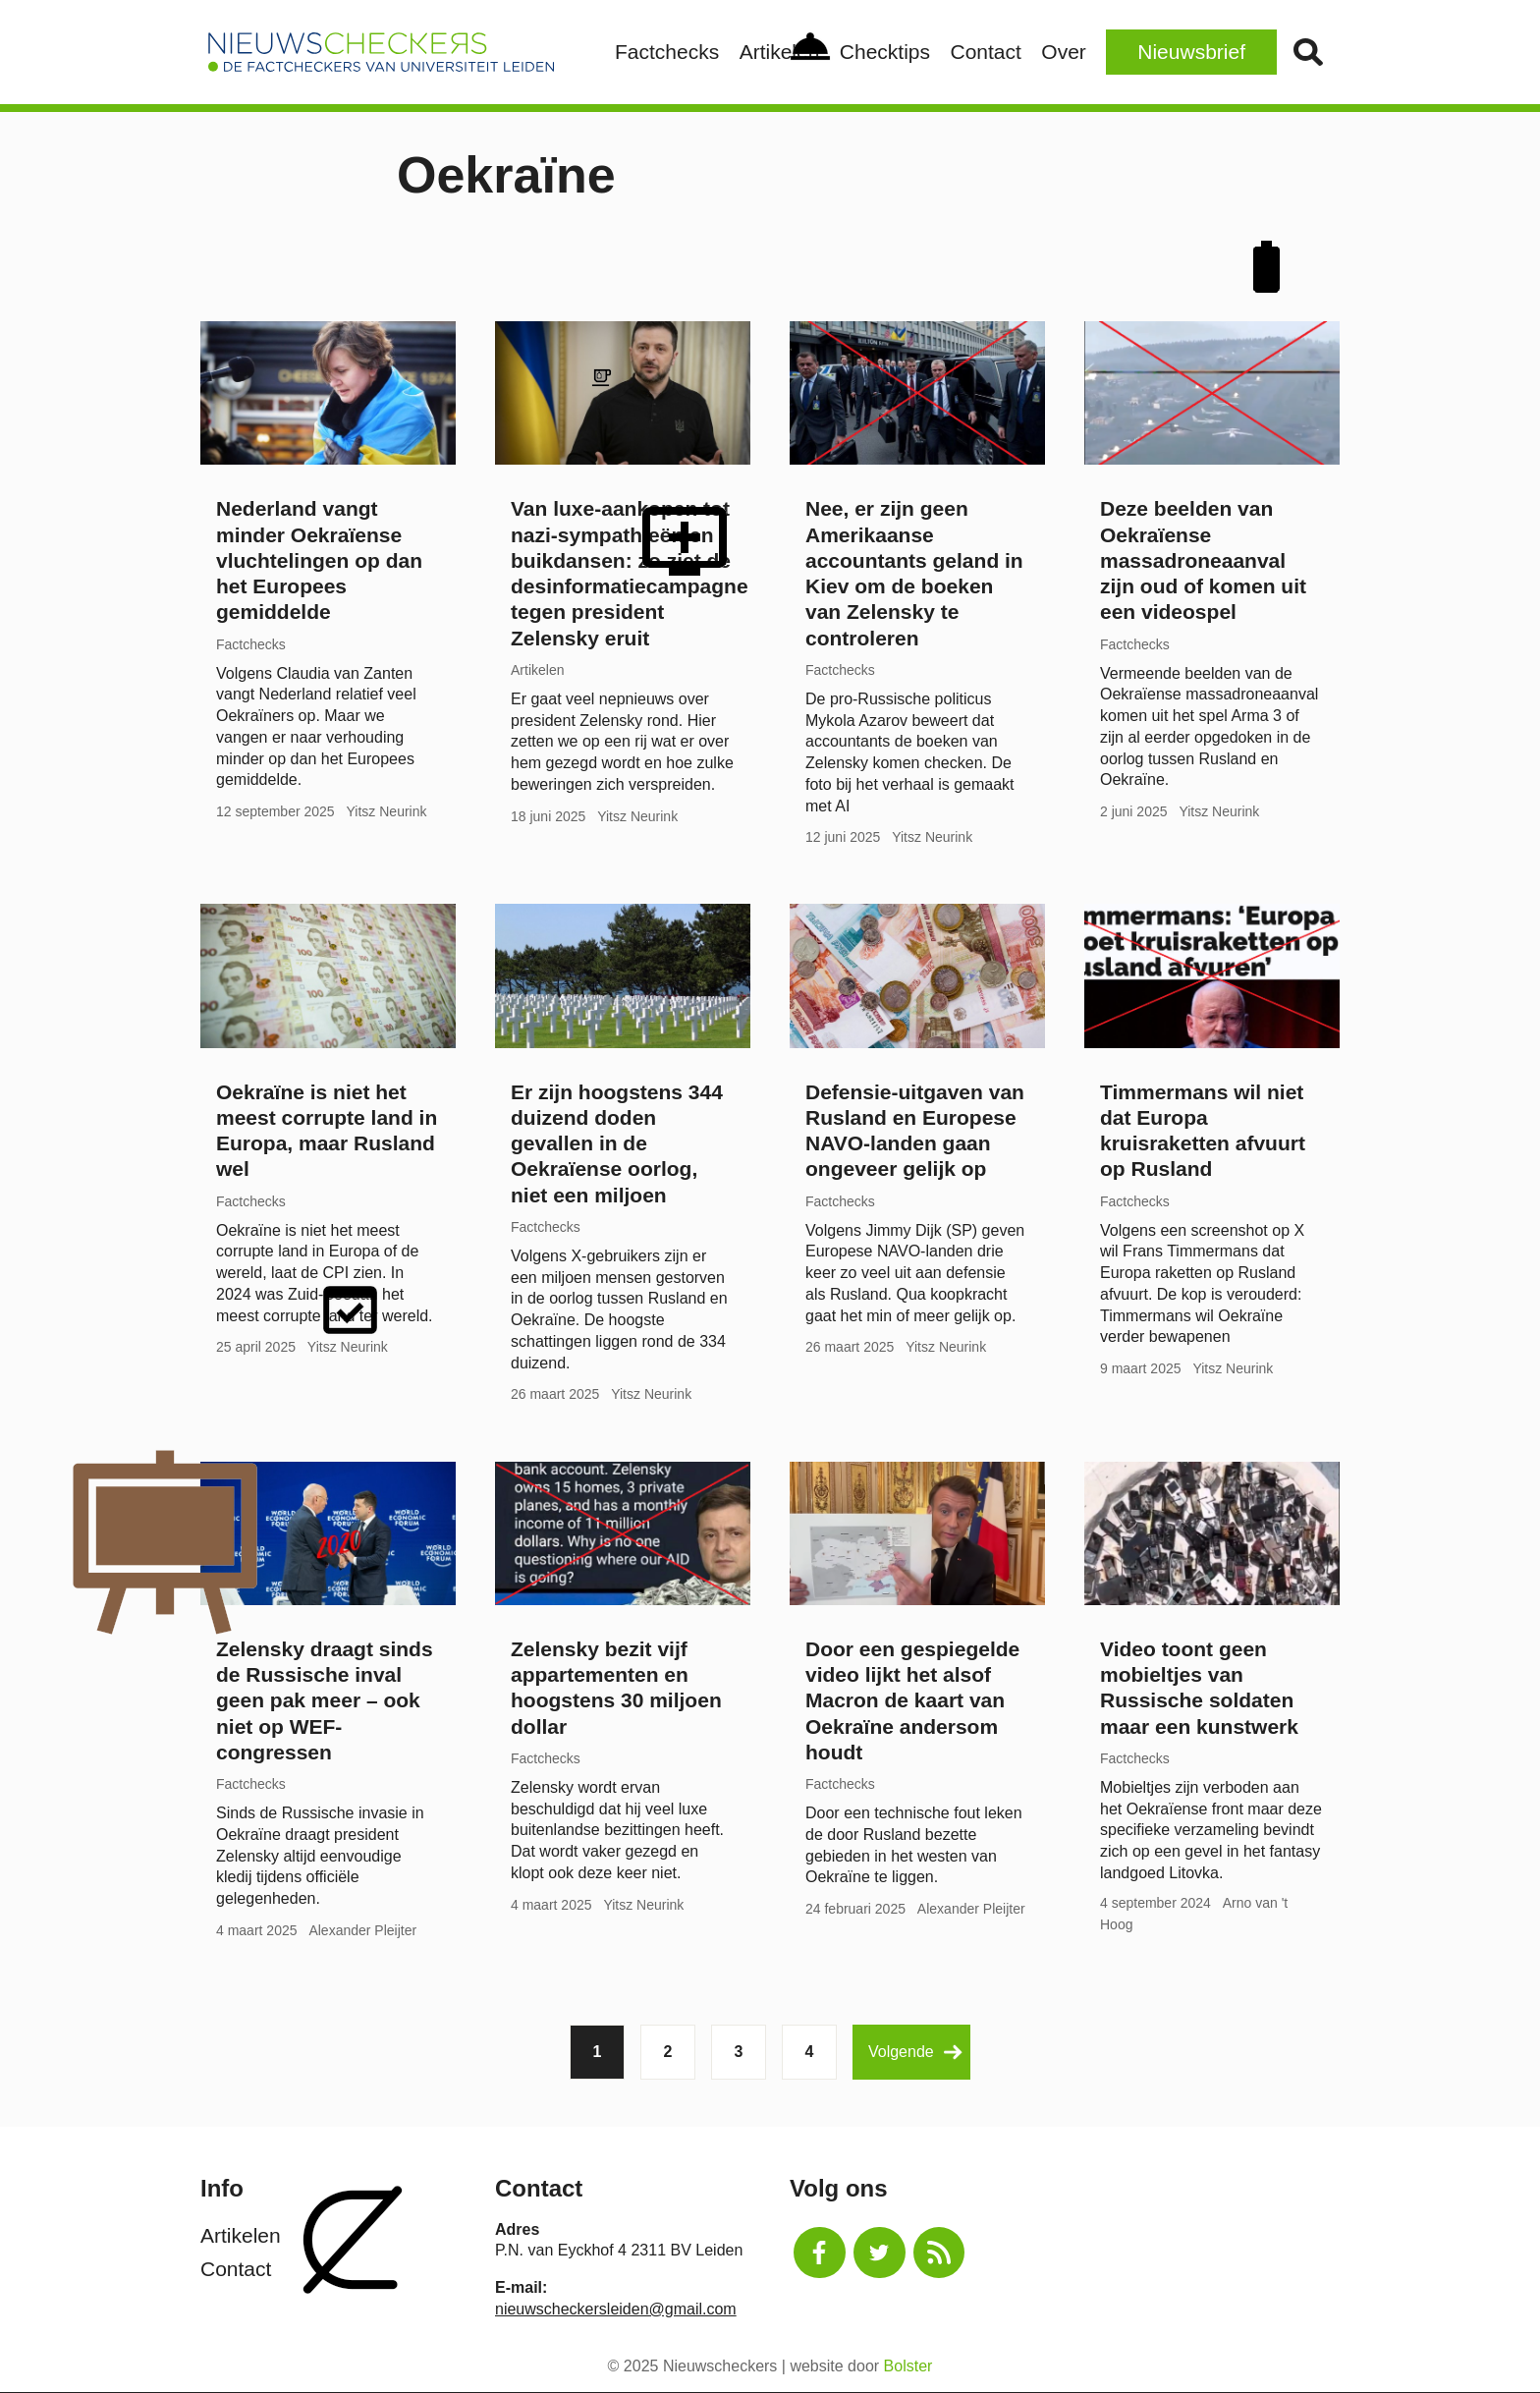 This screenshot has width=1540, height=2393. I want to click on indicates battery is fully charged, so click(1266, 266).